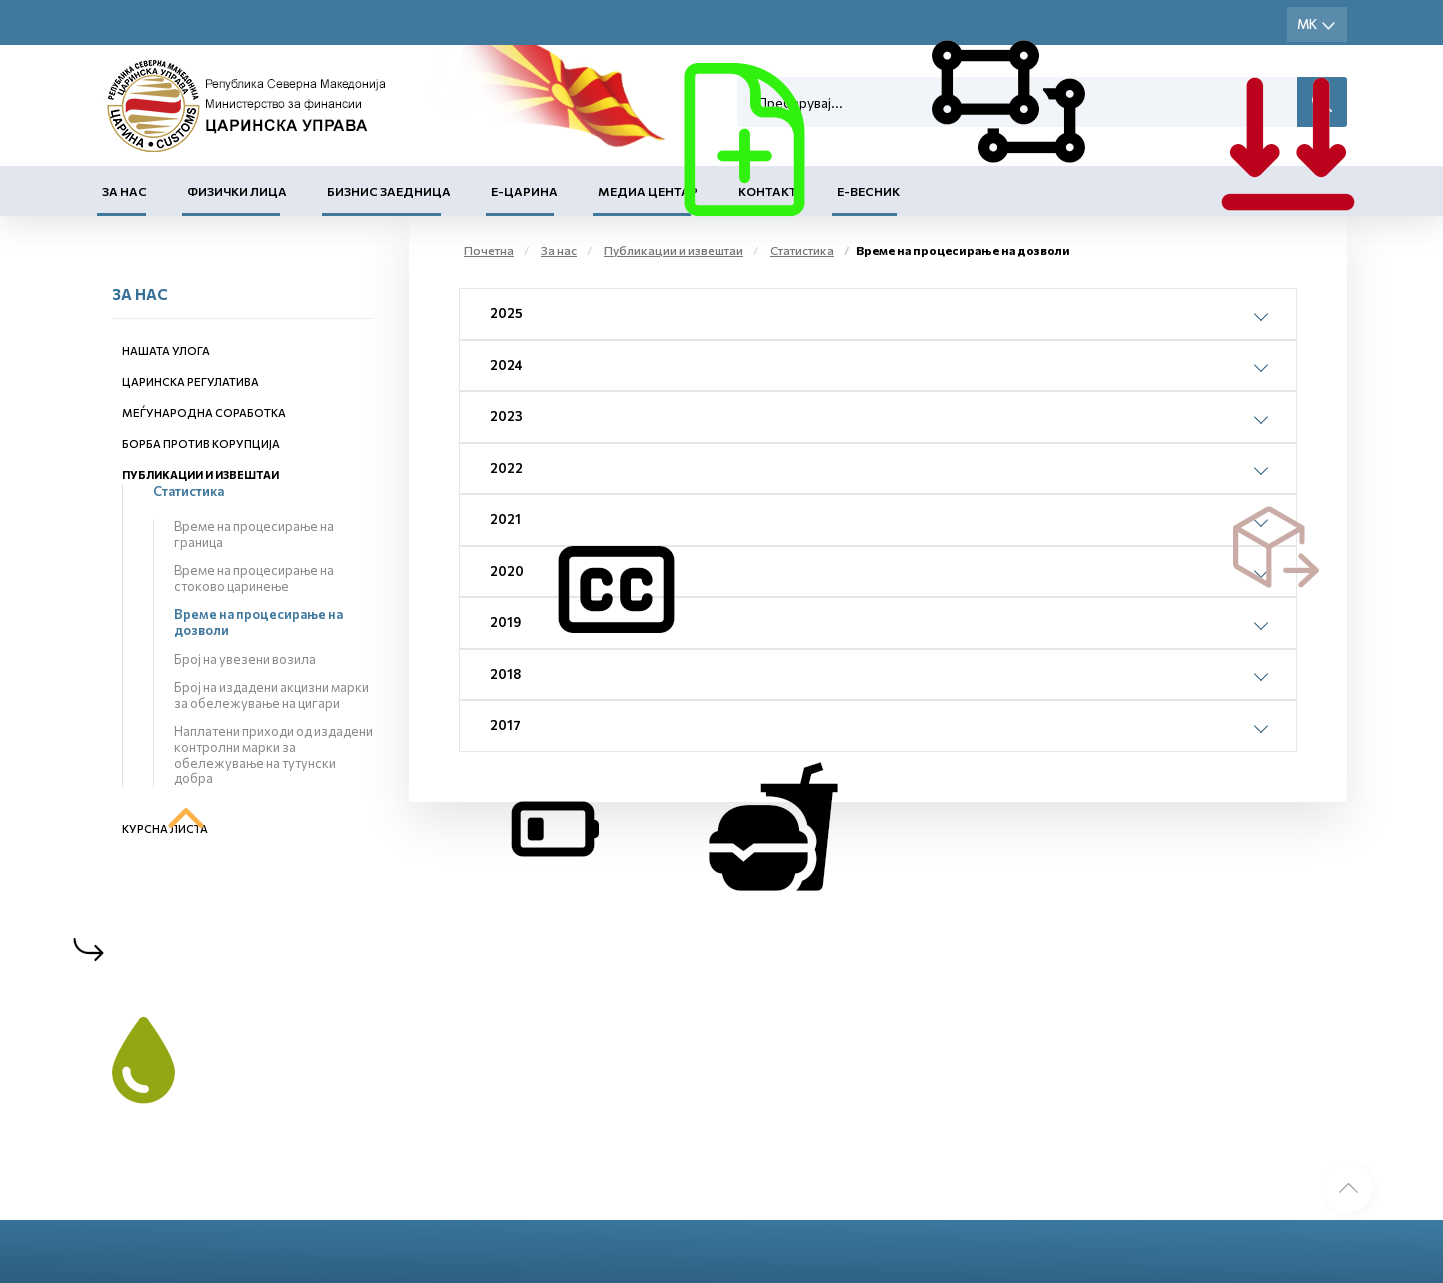 The height and width of the screenshot is (1283, 1443). I want to click on browse nearby fast food restaurants, so click(773, 826).